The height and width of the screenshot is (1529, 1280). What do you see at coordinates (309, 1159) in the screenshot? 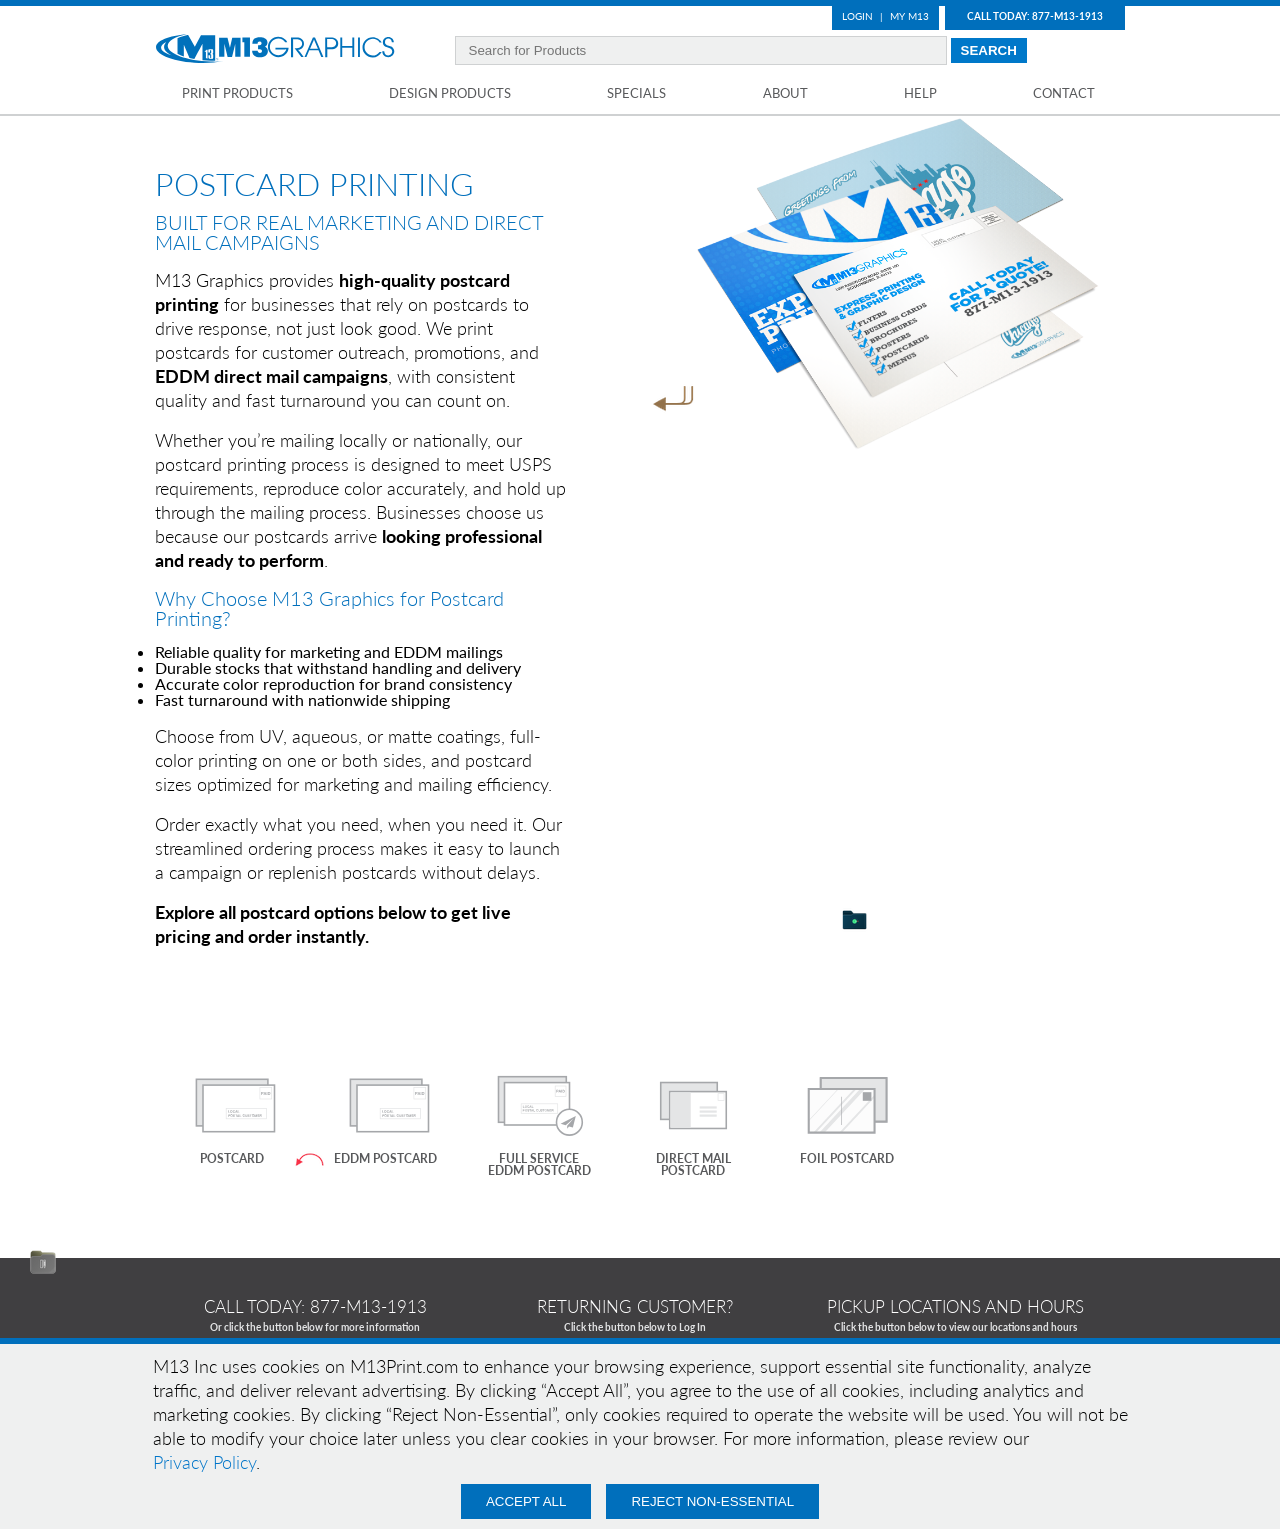
I see `undo the last action` at bounding box center [309, 1159].